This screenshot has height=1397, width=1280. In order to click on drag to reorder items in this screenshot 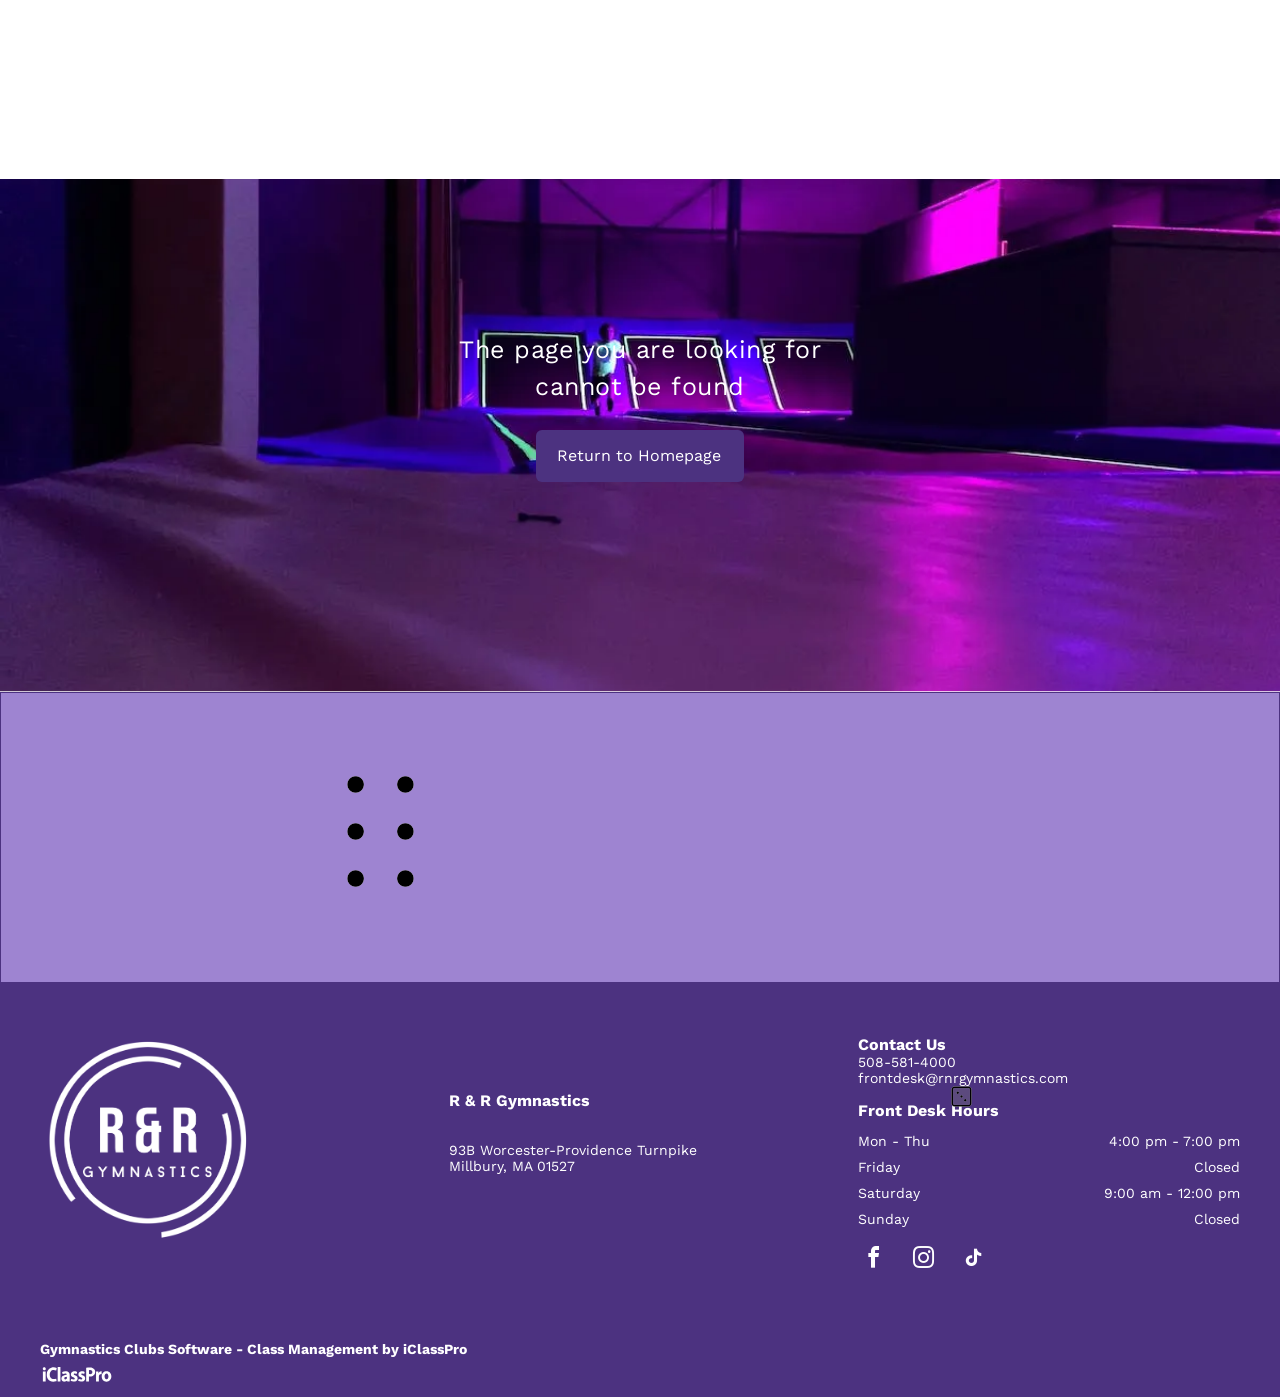, I will do `click(380, 831)`.